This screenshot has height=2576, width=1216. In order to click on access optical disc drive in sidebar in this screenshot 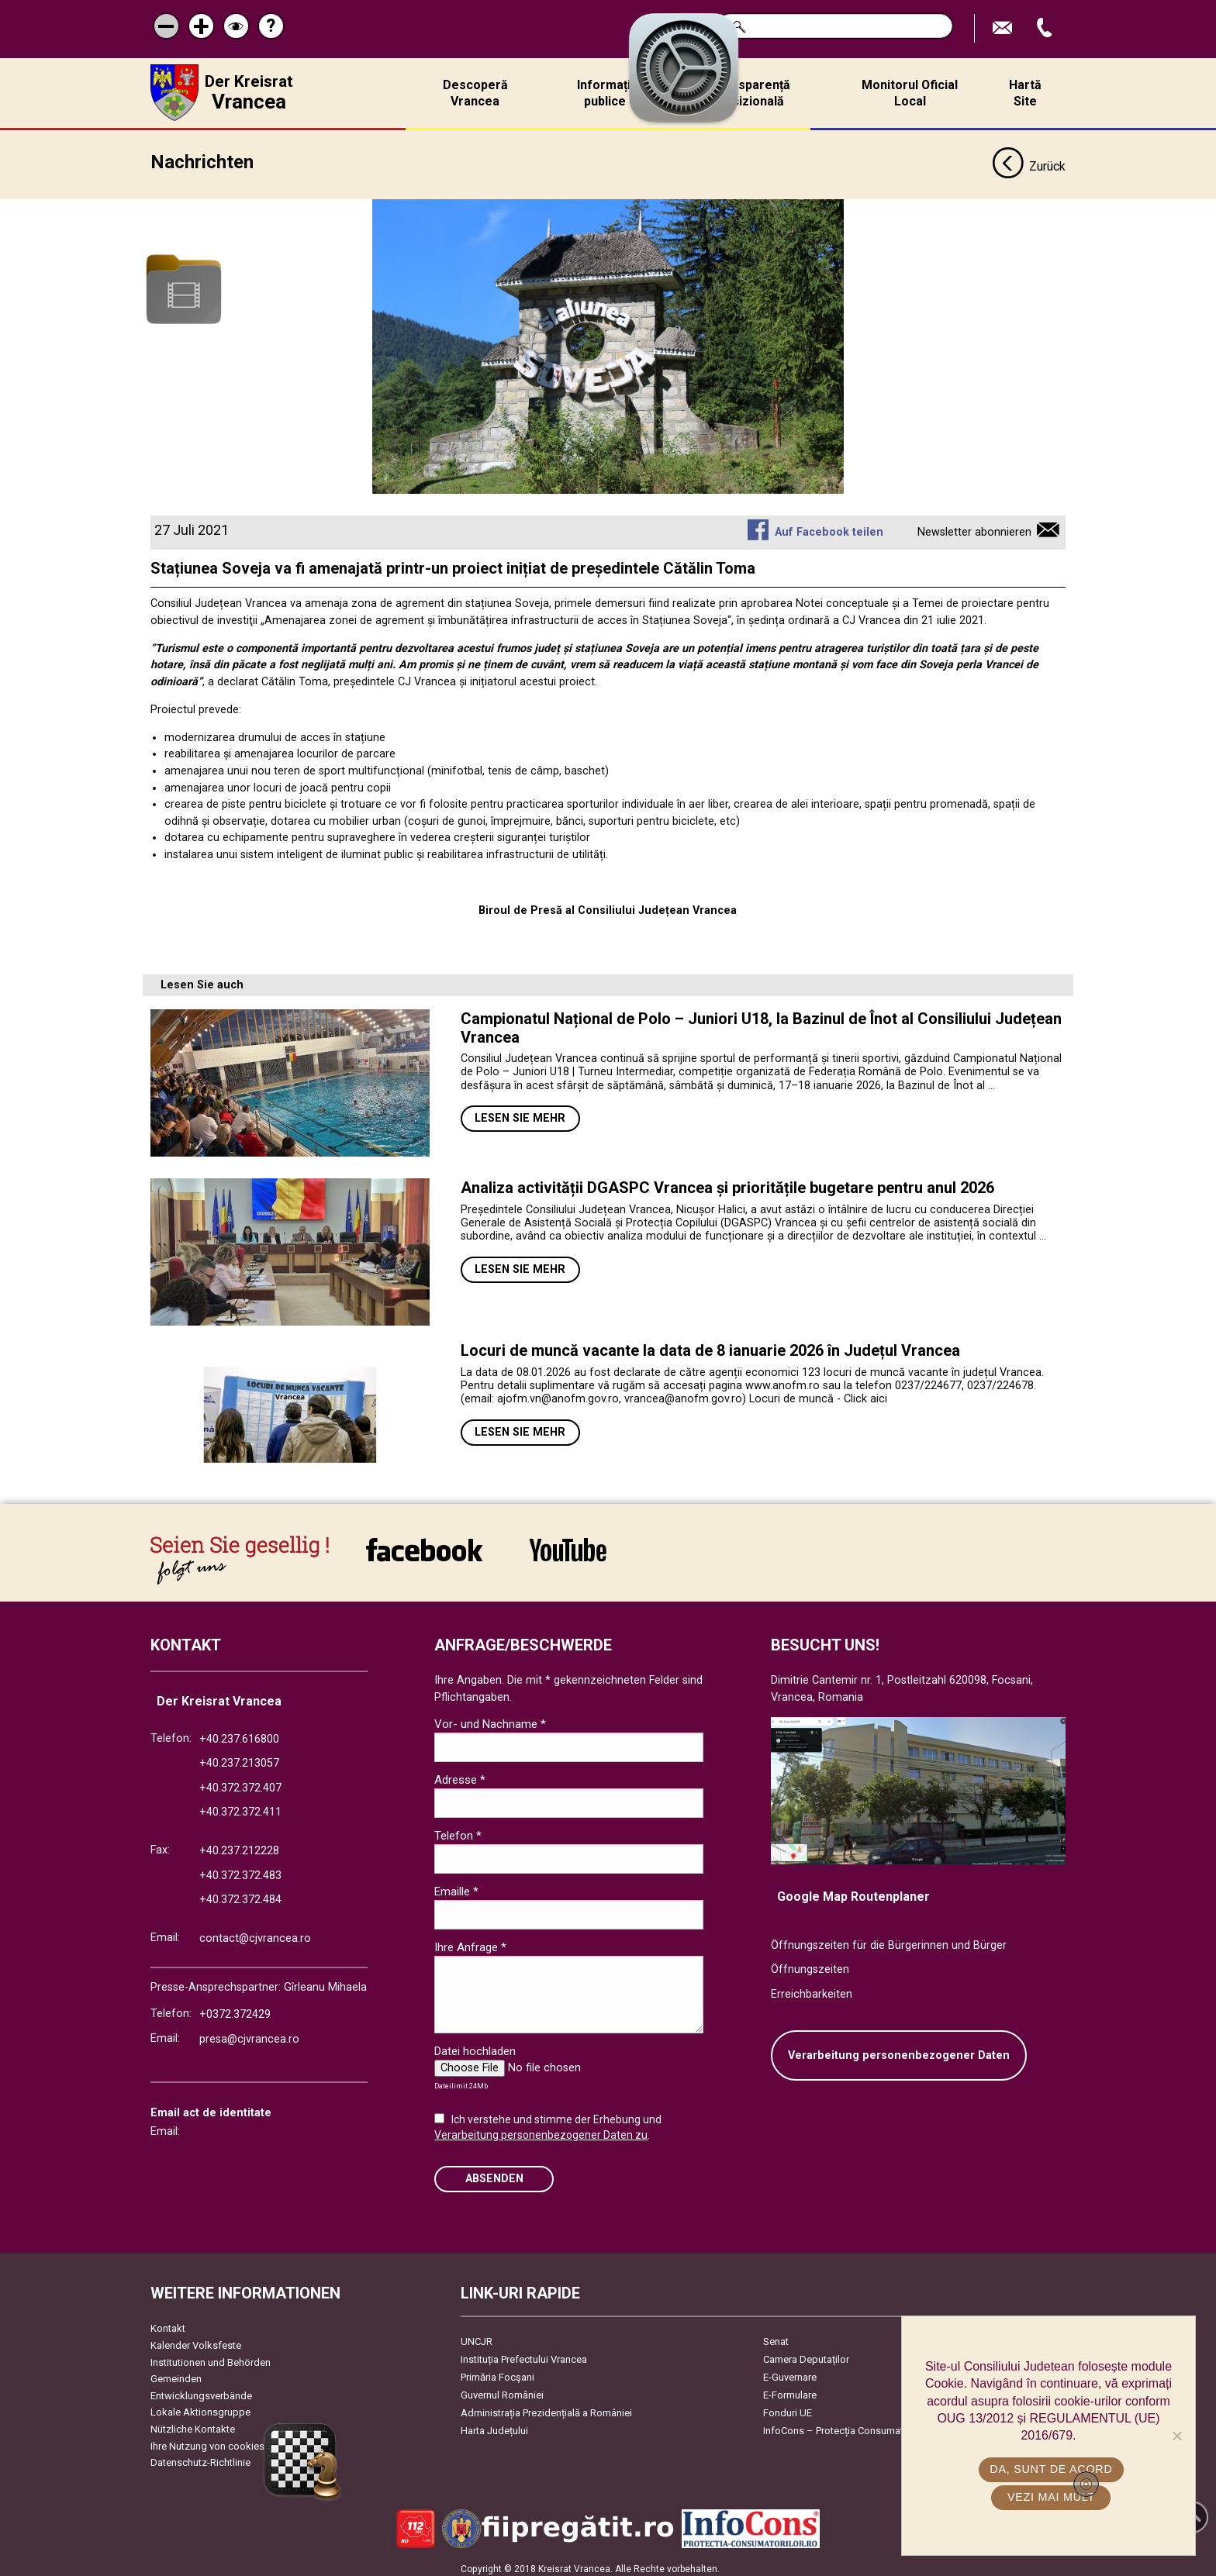, I will do `click(1086, 2484)`.